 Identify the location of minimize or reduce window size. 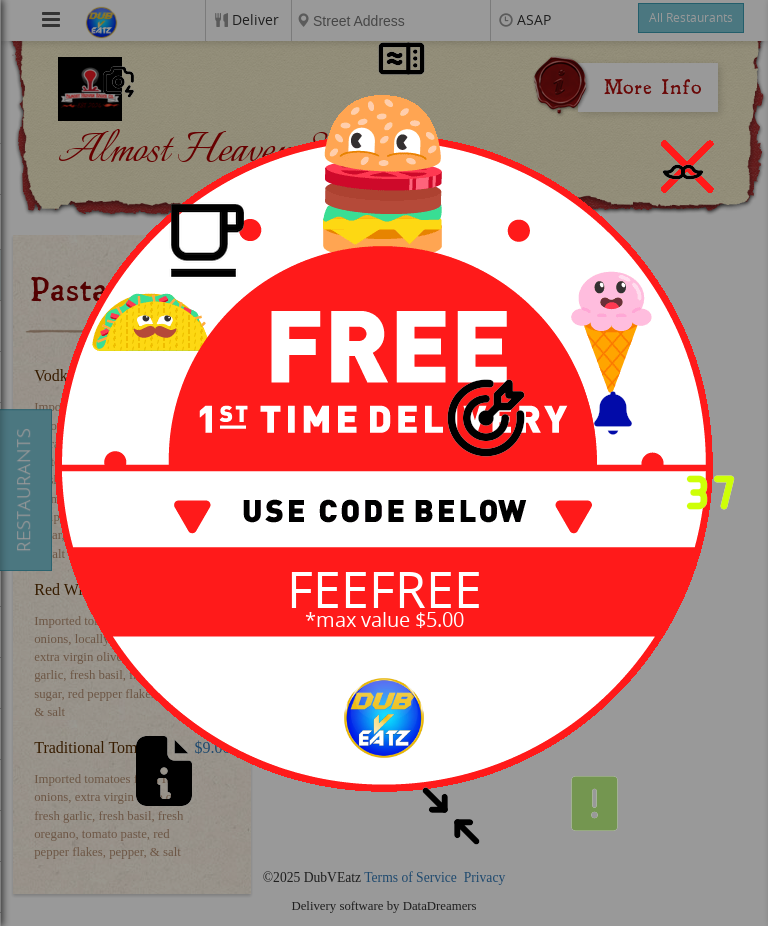
(451, 816).